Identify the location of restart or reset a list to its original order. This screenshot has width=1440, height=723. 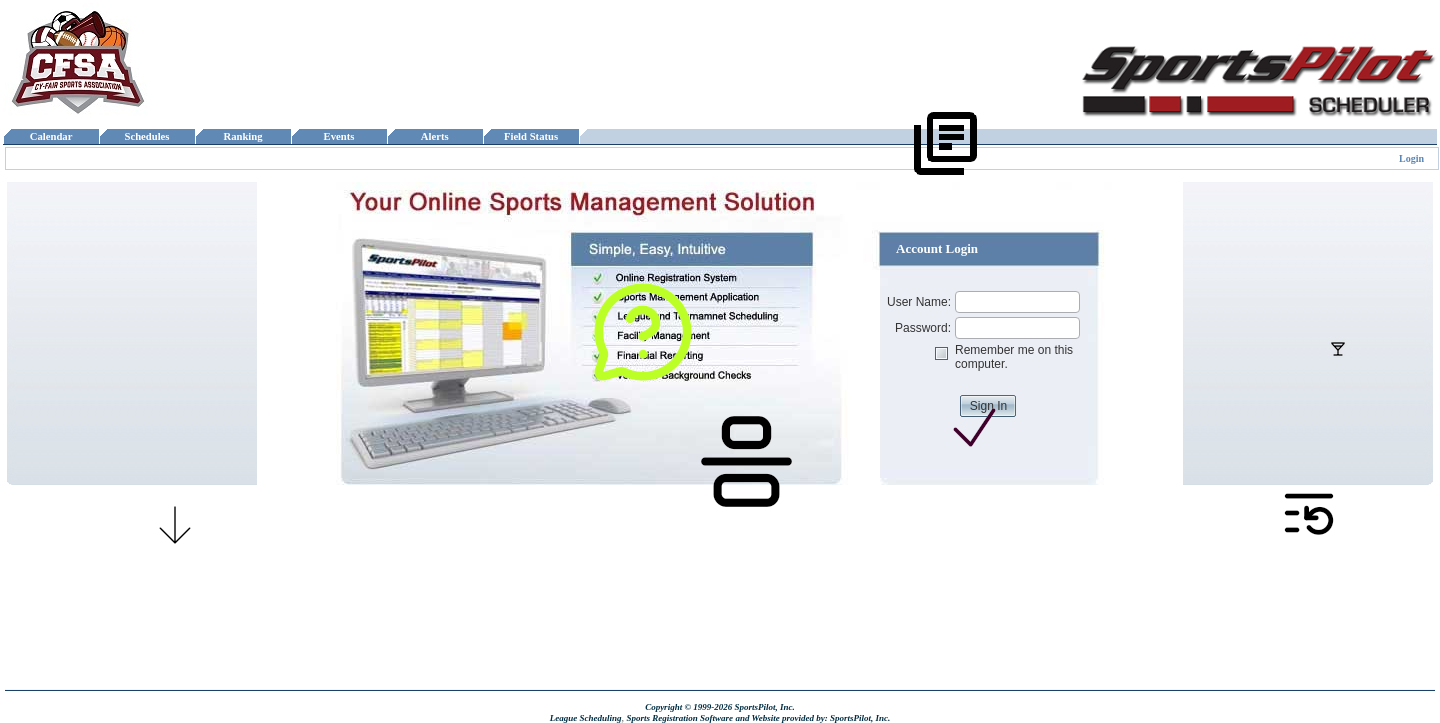
(1309, 513).